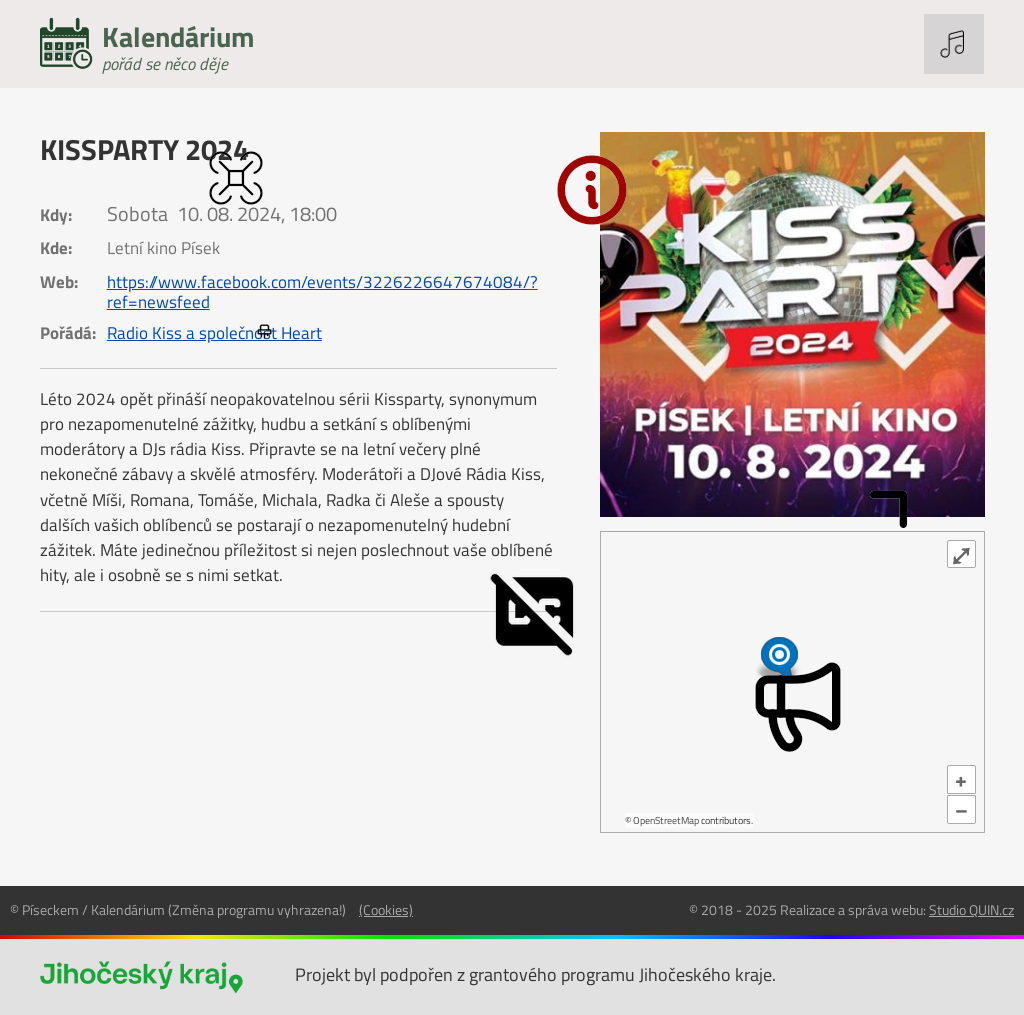 Image resolution: width=1024 pixels, height=1015 pixels. Describe the element at coordinates (888, 509) in the screenshot. I see `navigate to external link` at that location.